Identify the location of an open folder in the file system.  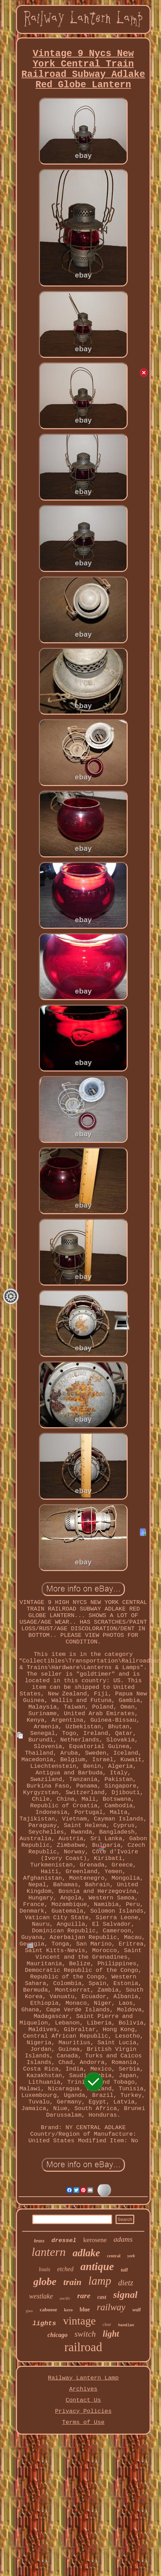
(101, 1849).